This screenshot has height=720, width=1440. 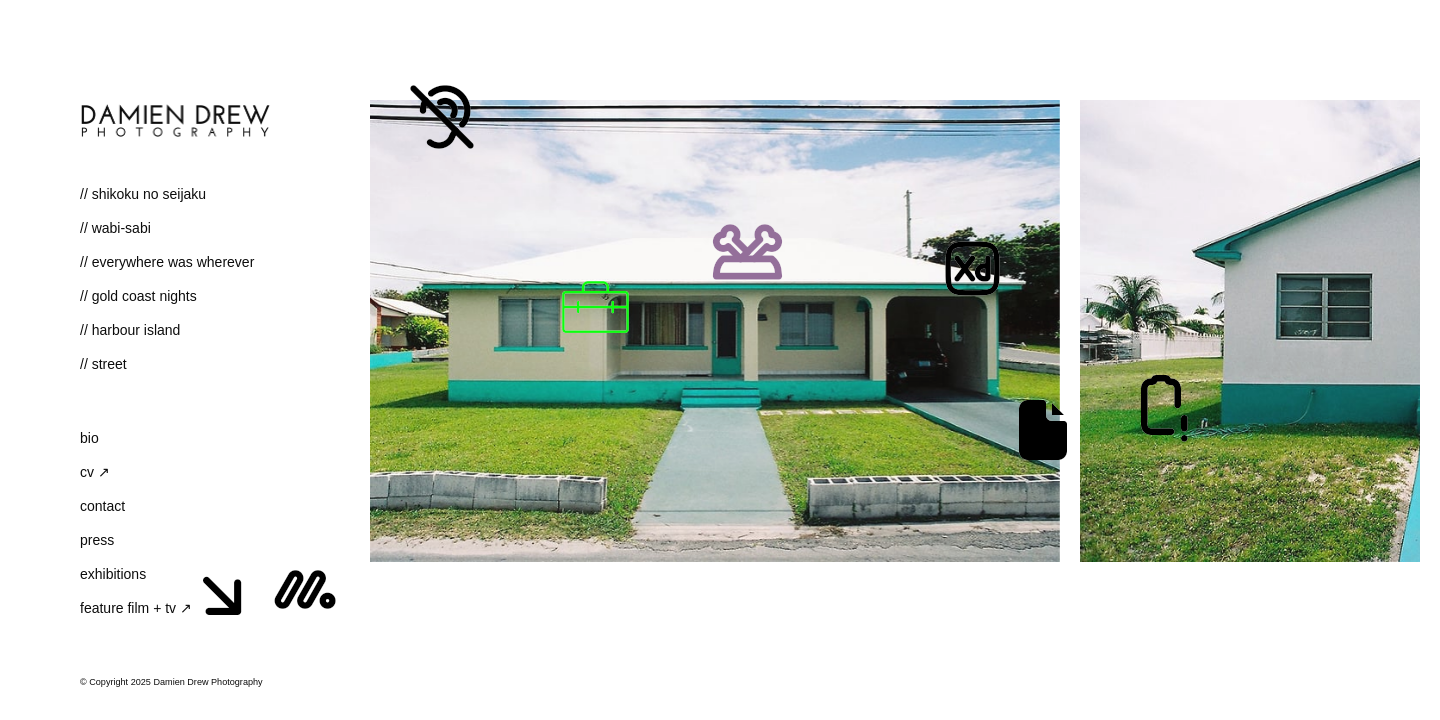 What do you see at coordinates (303, 589) in the screenshot?
I see `open monday.com workspace` at bounding box center [303, 589].